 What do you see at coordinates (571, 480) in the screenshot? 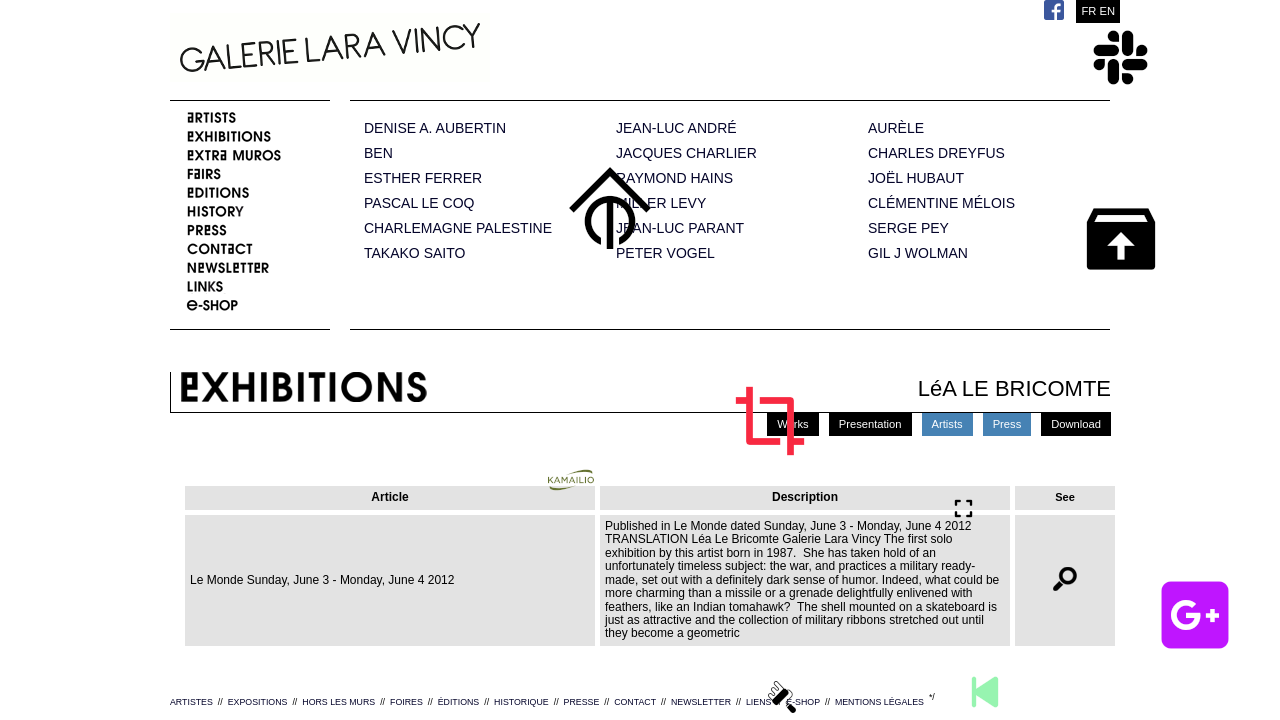
I see `kamailio SIP server logo` at bounding box center [571, 480].